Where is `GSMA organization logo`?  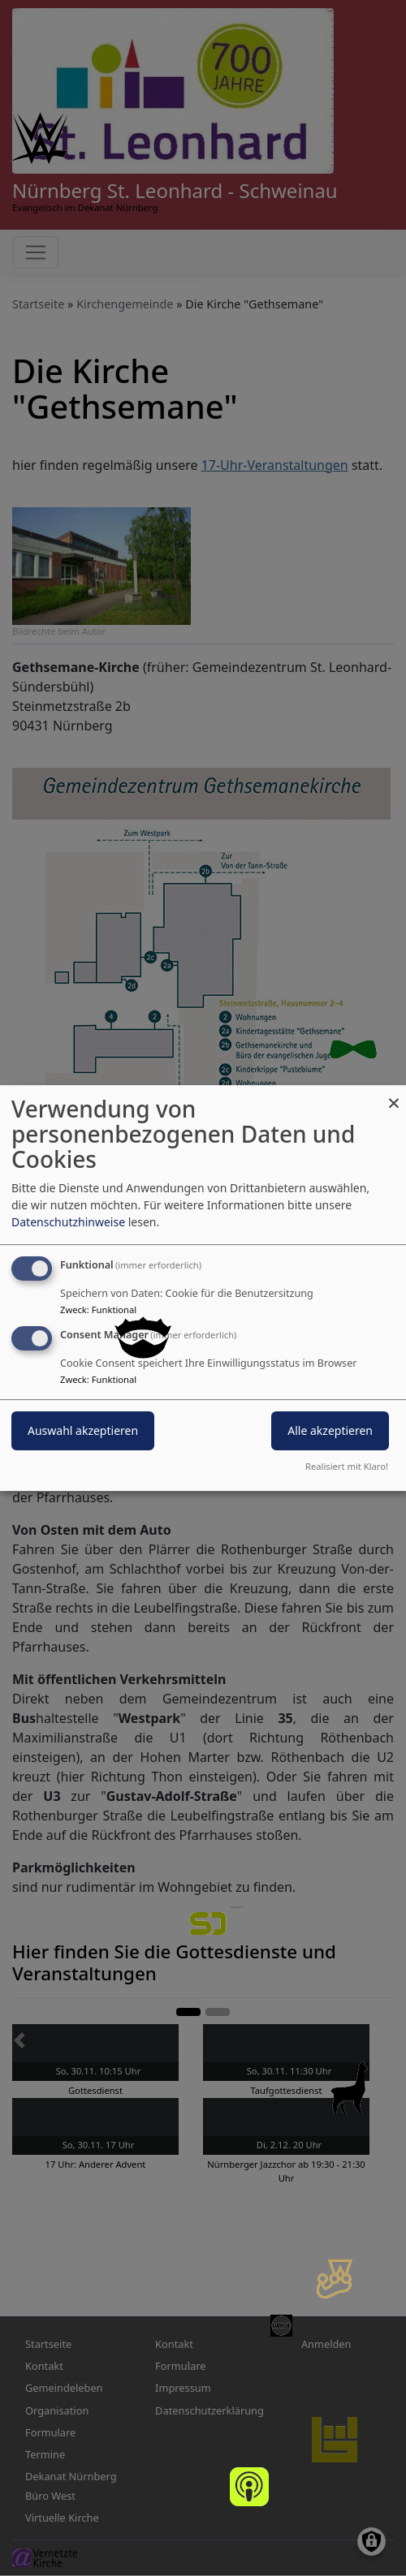
GSMA organization logo is located at coordinates (237, 1907).